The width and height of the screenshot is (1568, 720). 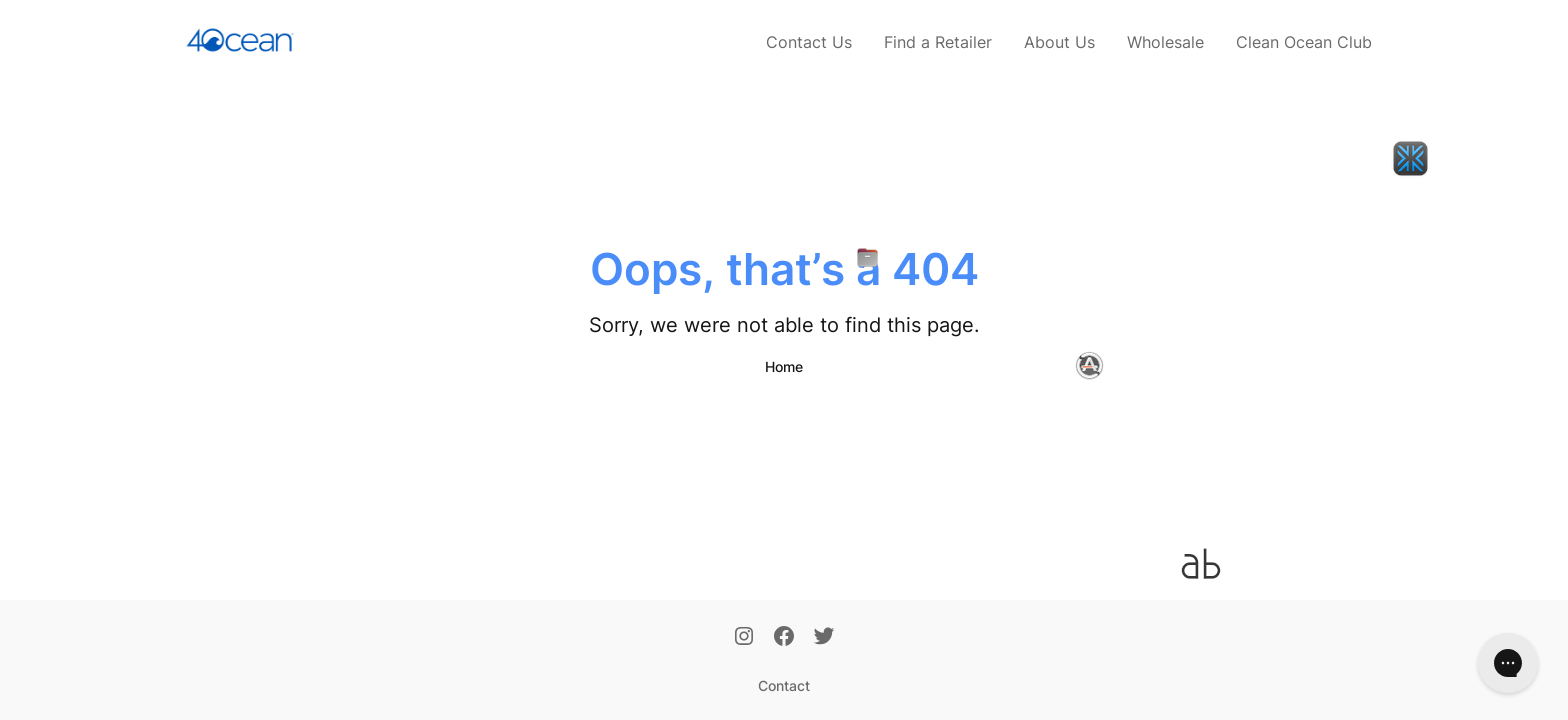 I want to click on open exodus cryptocurrency wallet, so click(x=1410, y=158).